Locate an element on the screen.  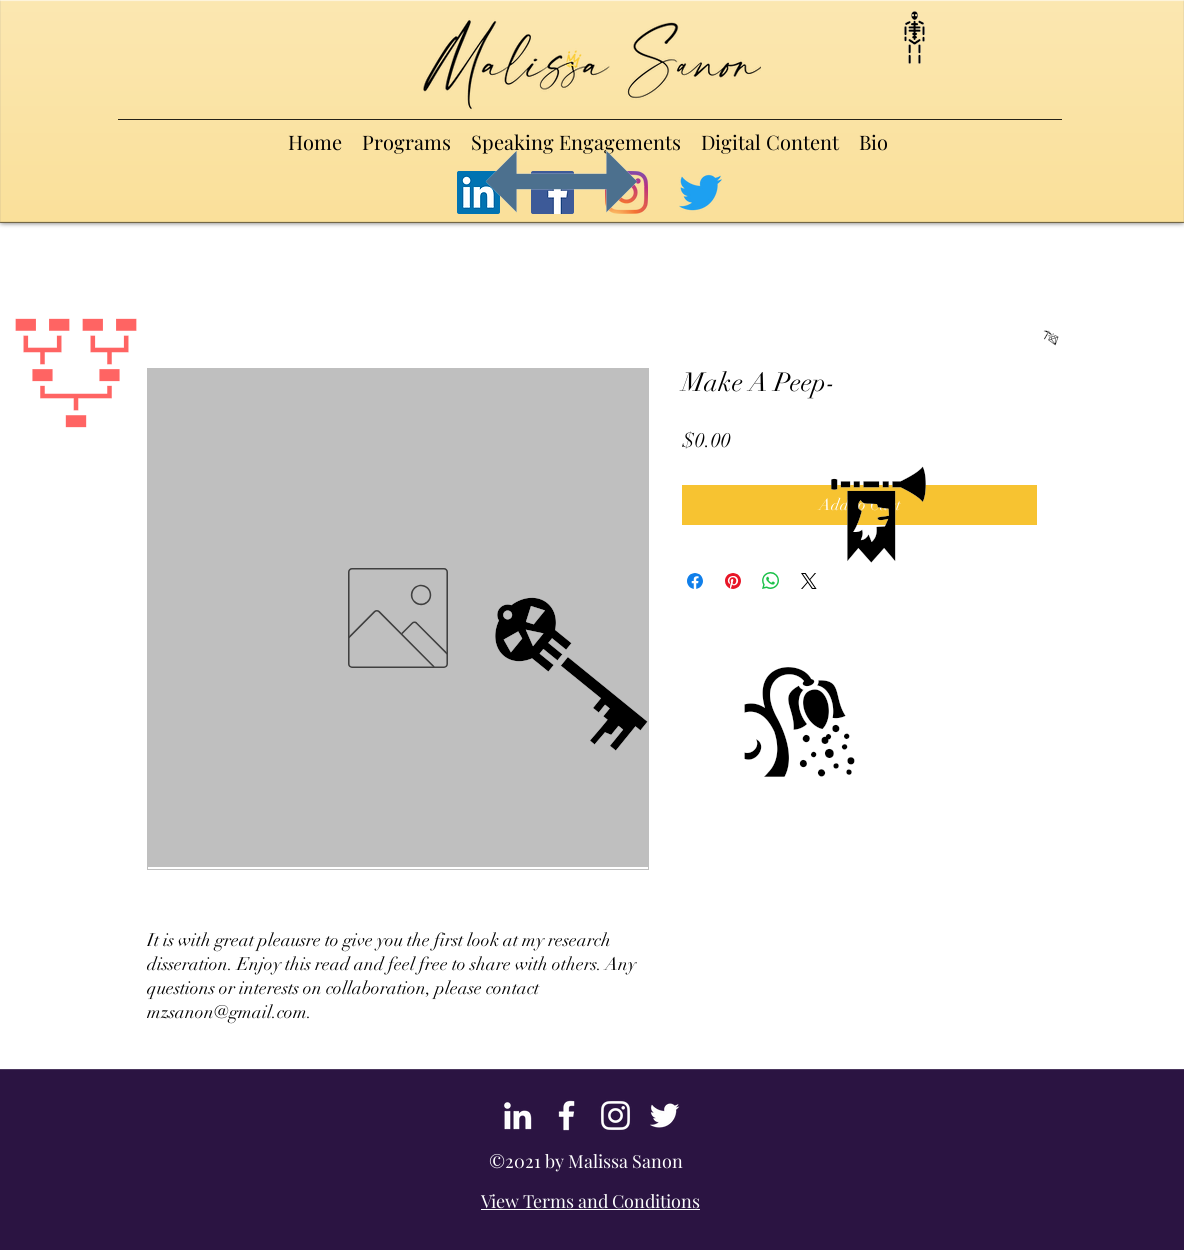
indicates hard difficulty or challenge level is located at coordinates (1051, 338).